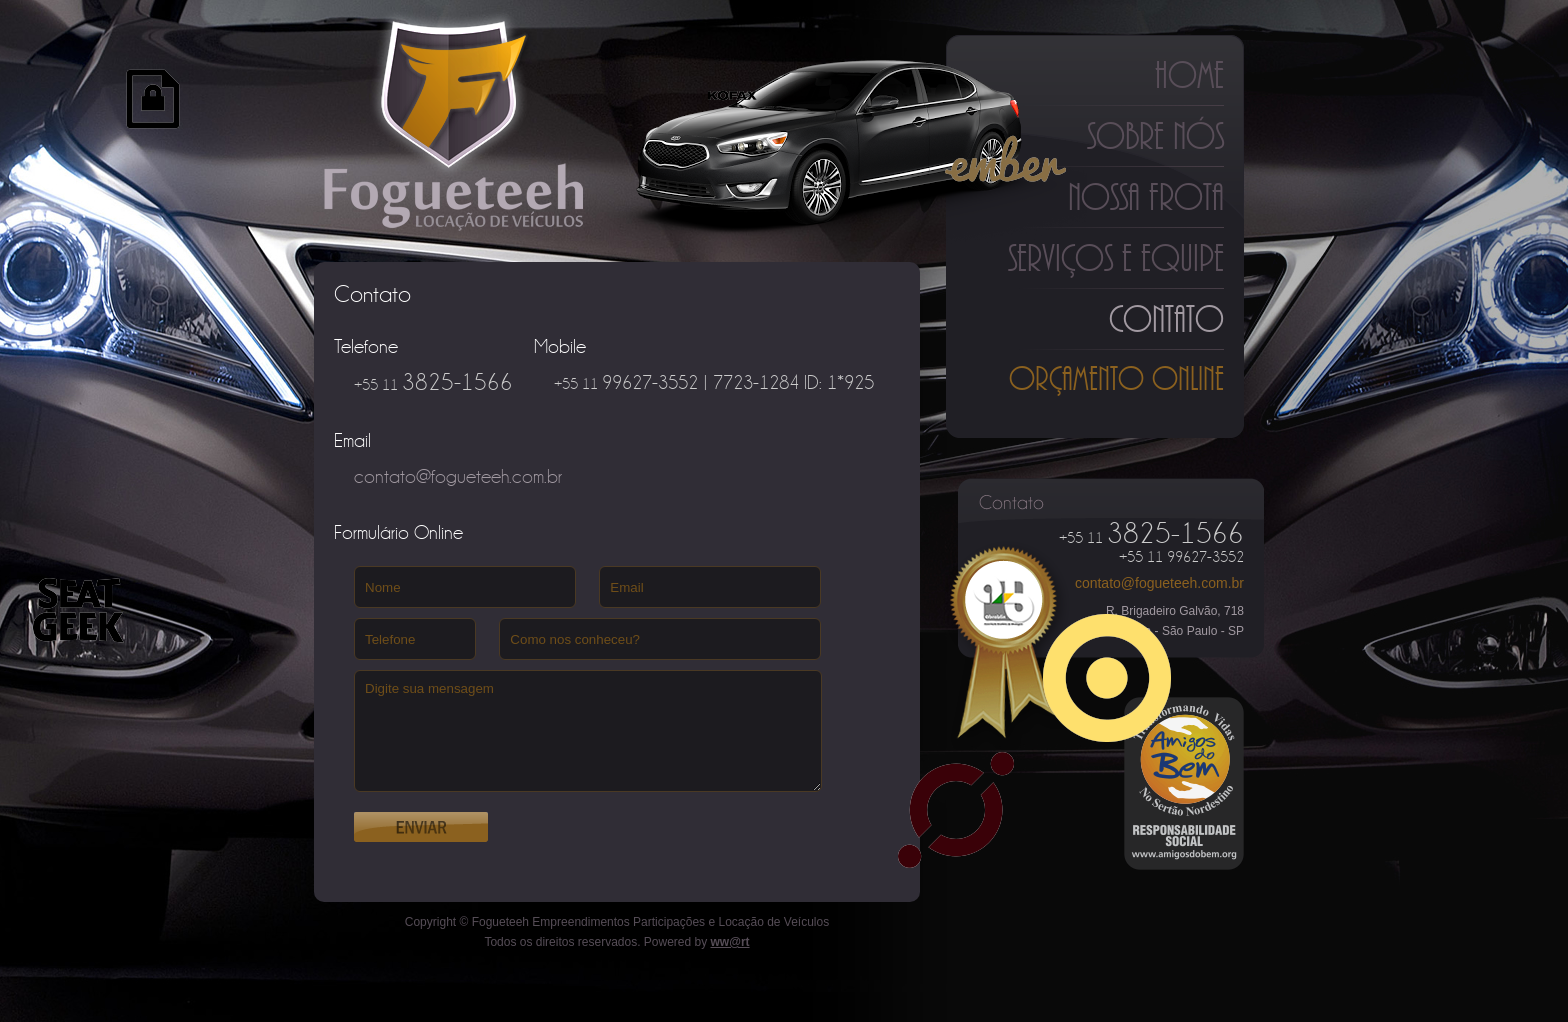 The image size is (1568, 1022). Describe the element at coordinates (1107, 678) in the screenshot. I see `Target store logo` at that location.